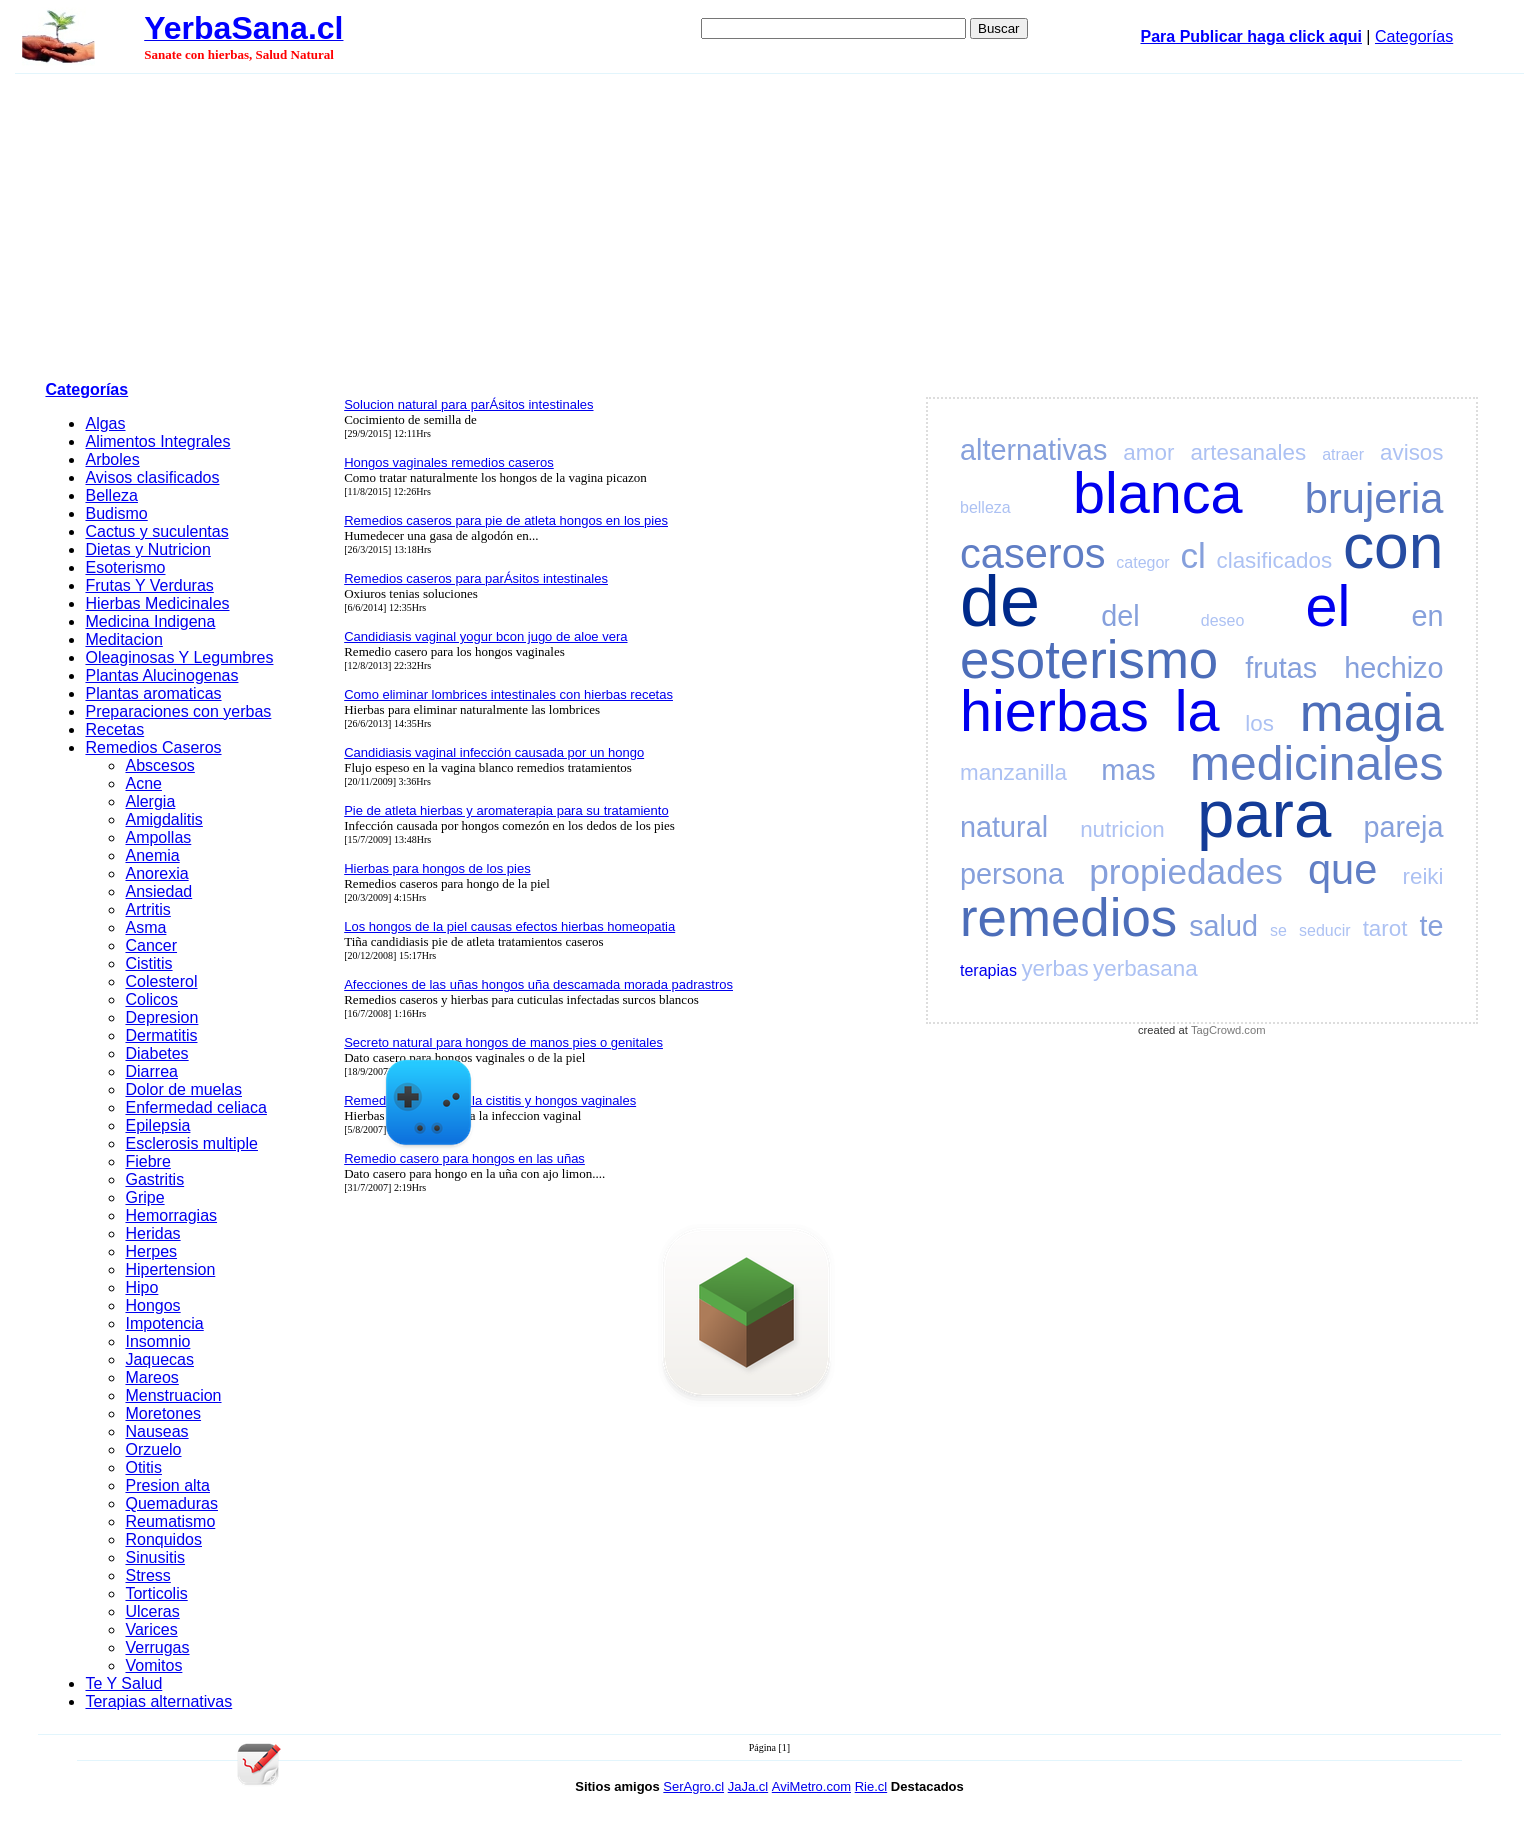 This screenshot has height=1830, width=1539. Describe the element at coordinates (746, 1312) in the screenshot. I see `launch minecraft` at that location.